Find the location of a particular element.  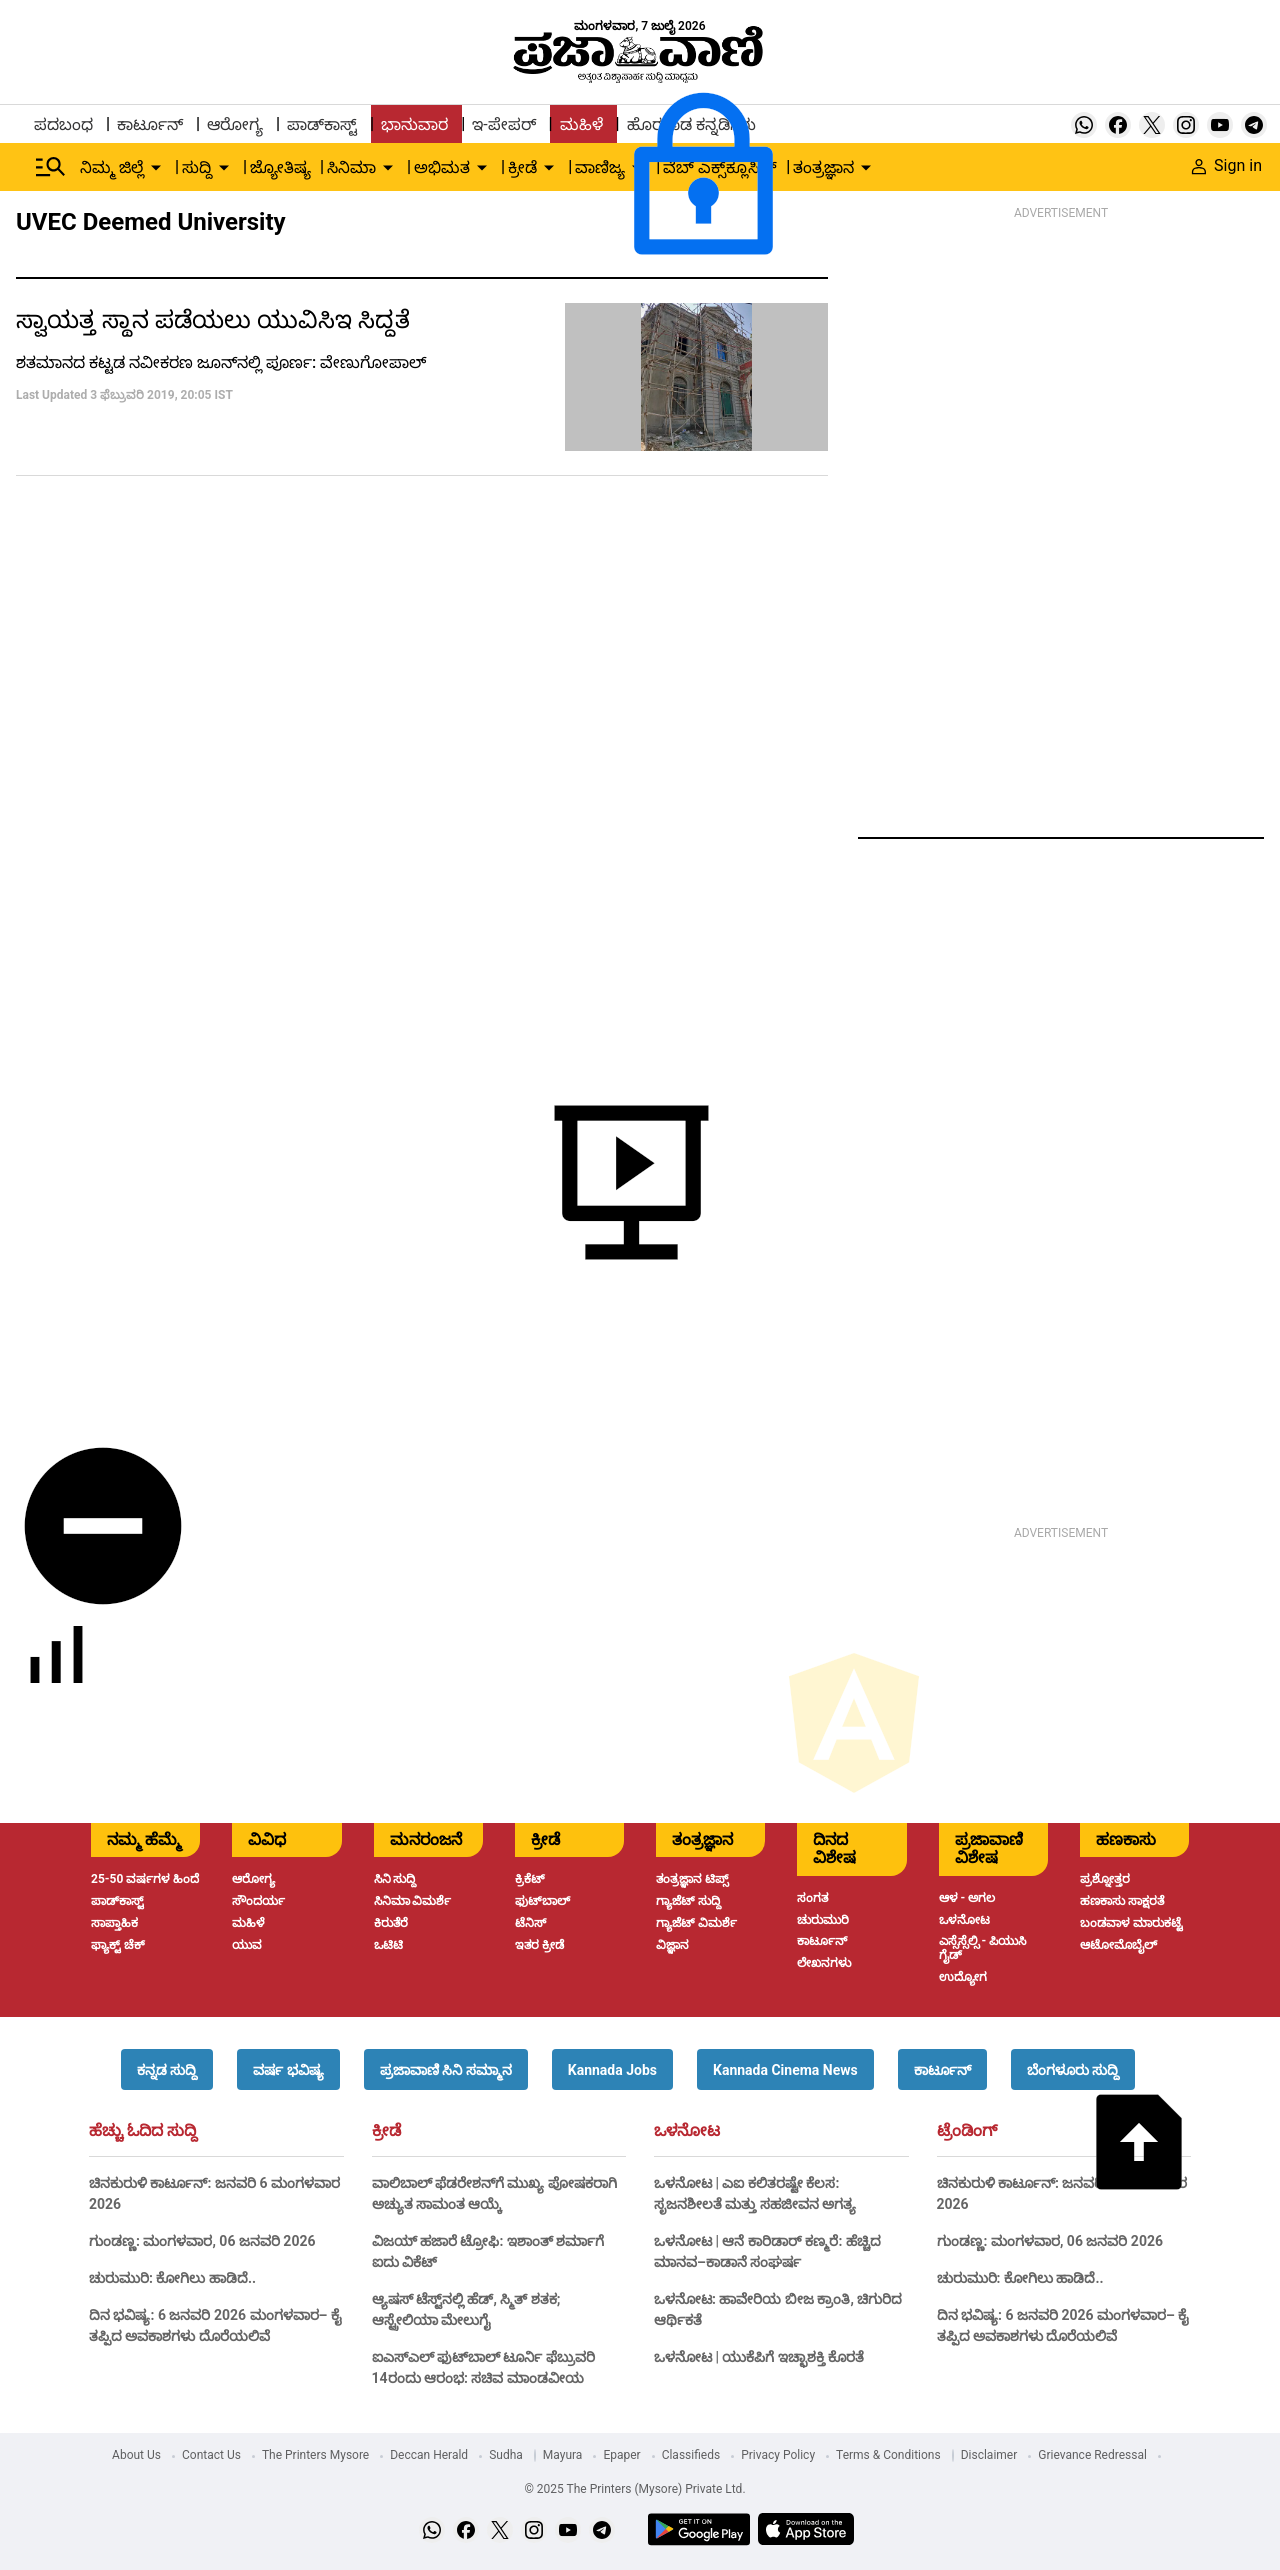

upload a file or document is located at coordinates (1139, 2142).